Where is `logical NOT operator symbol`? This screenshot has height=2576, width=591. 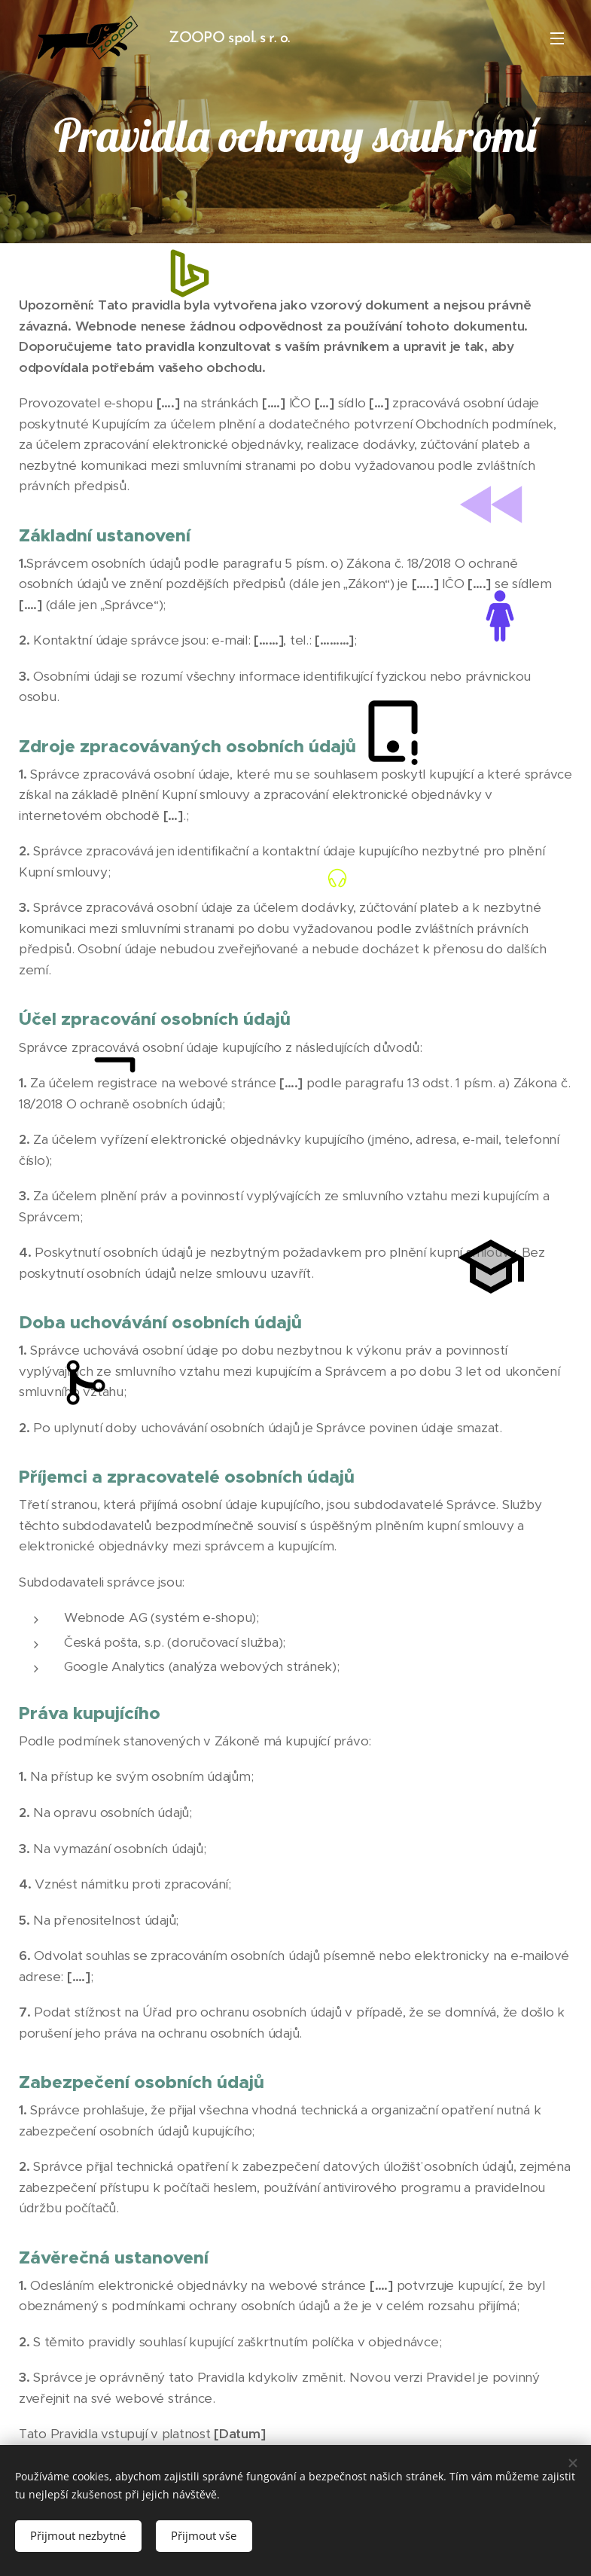
logical NOT operator symbol is located at coordinates (114, 1059).